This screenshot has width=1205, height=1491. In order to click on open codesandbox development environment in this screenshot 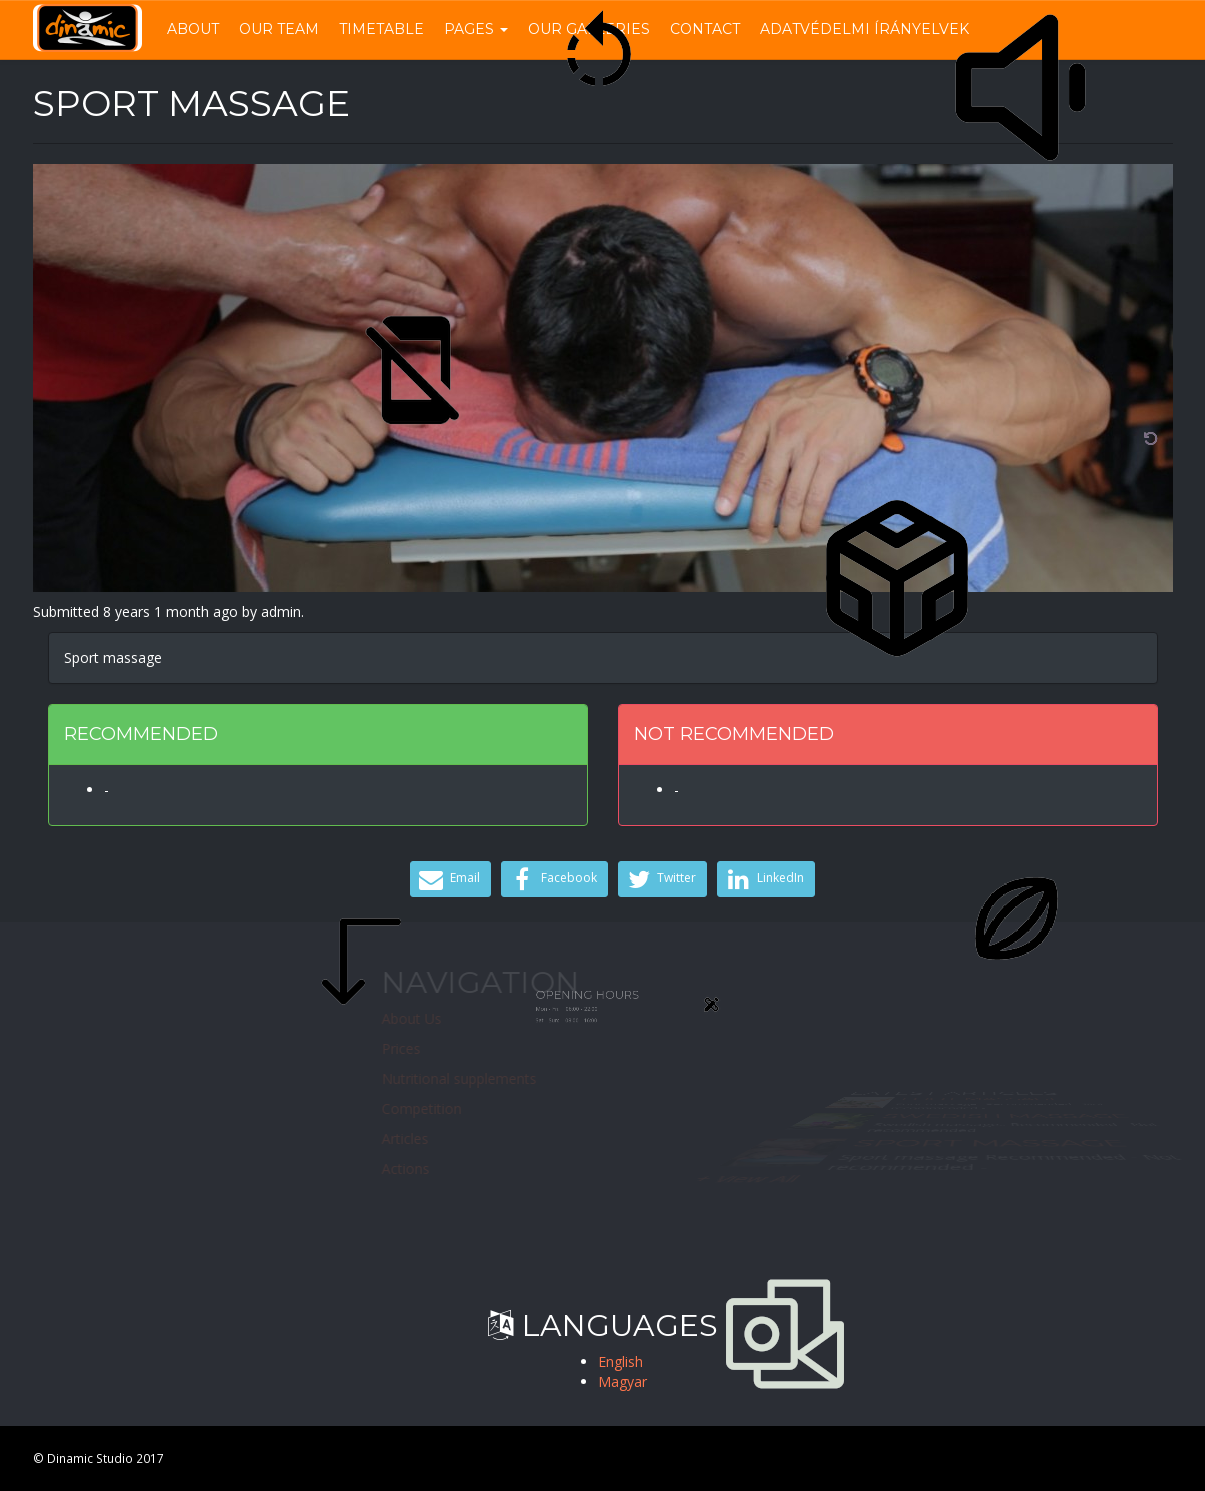, I will do `click(897, 578)`.